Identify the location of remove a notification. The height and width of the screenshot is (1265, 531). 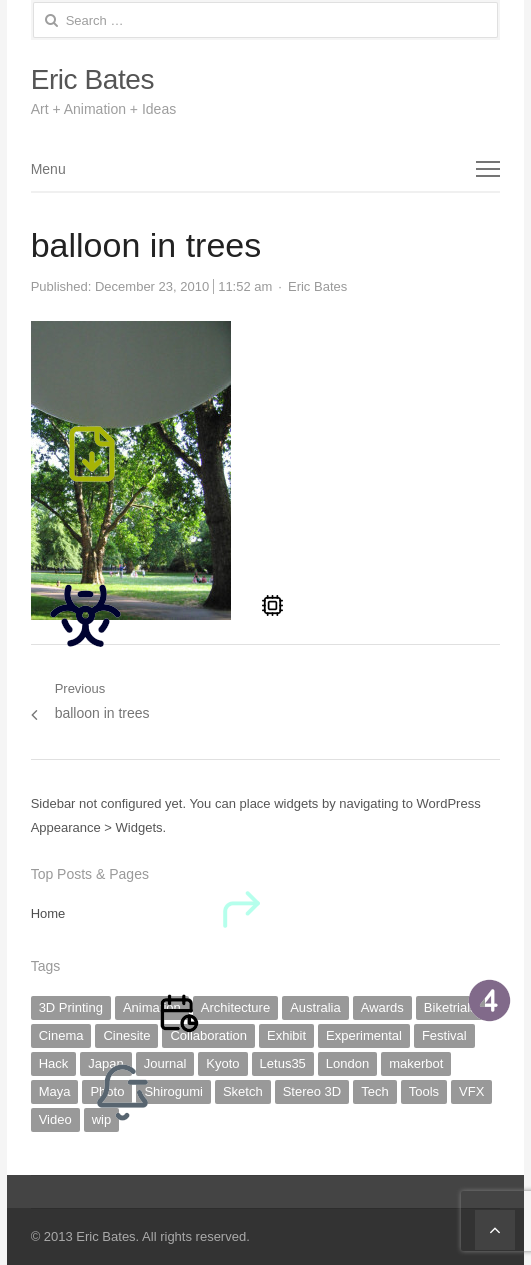
(122, 1092).